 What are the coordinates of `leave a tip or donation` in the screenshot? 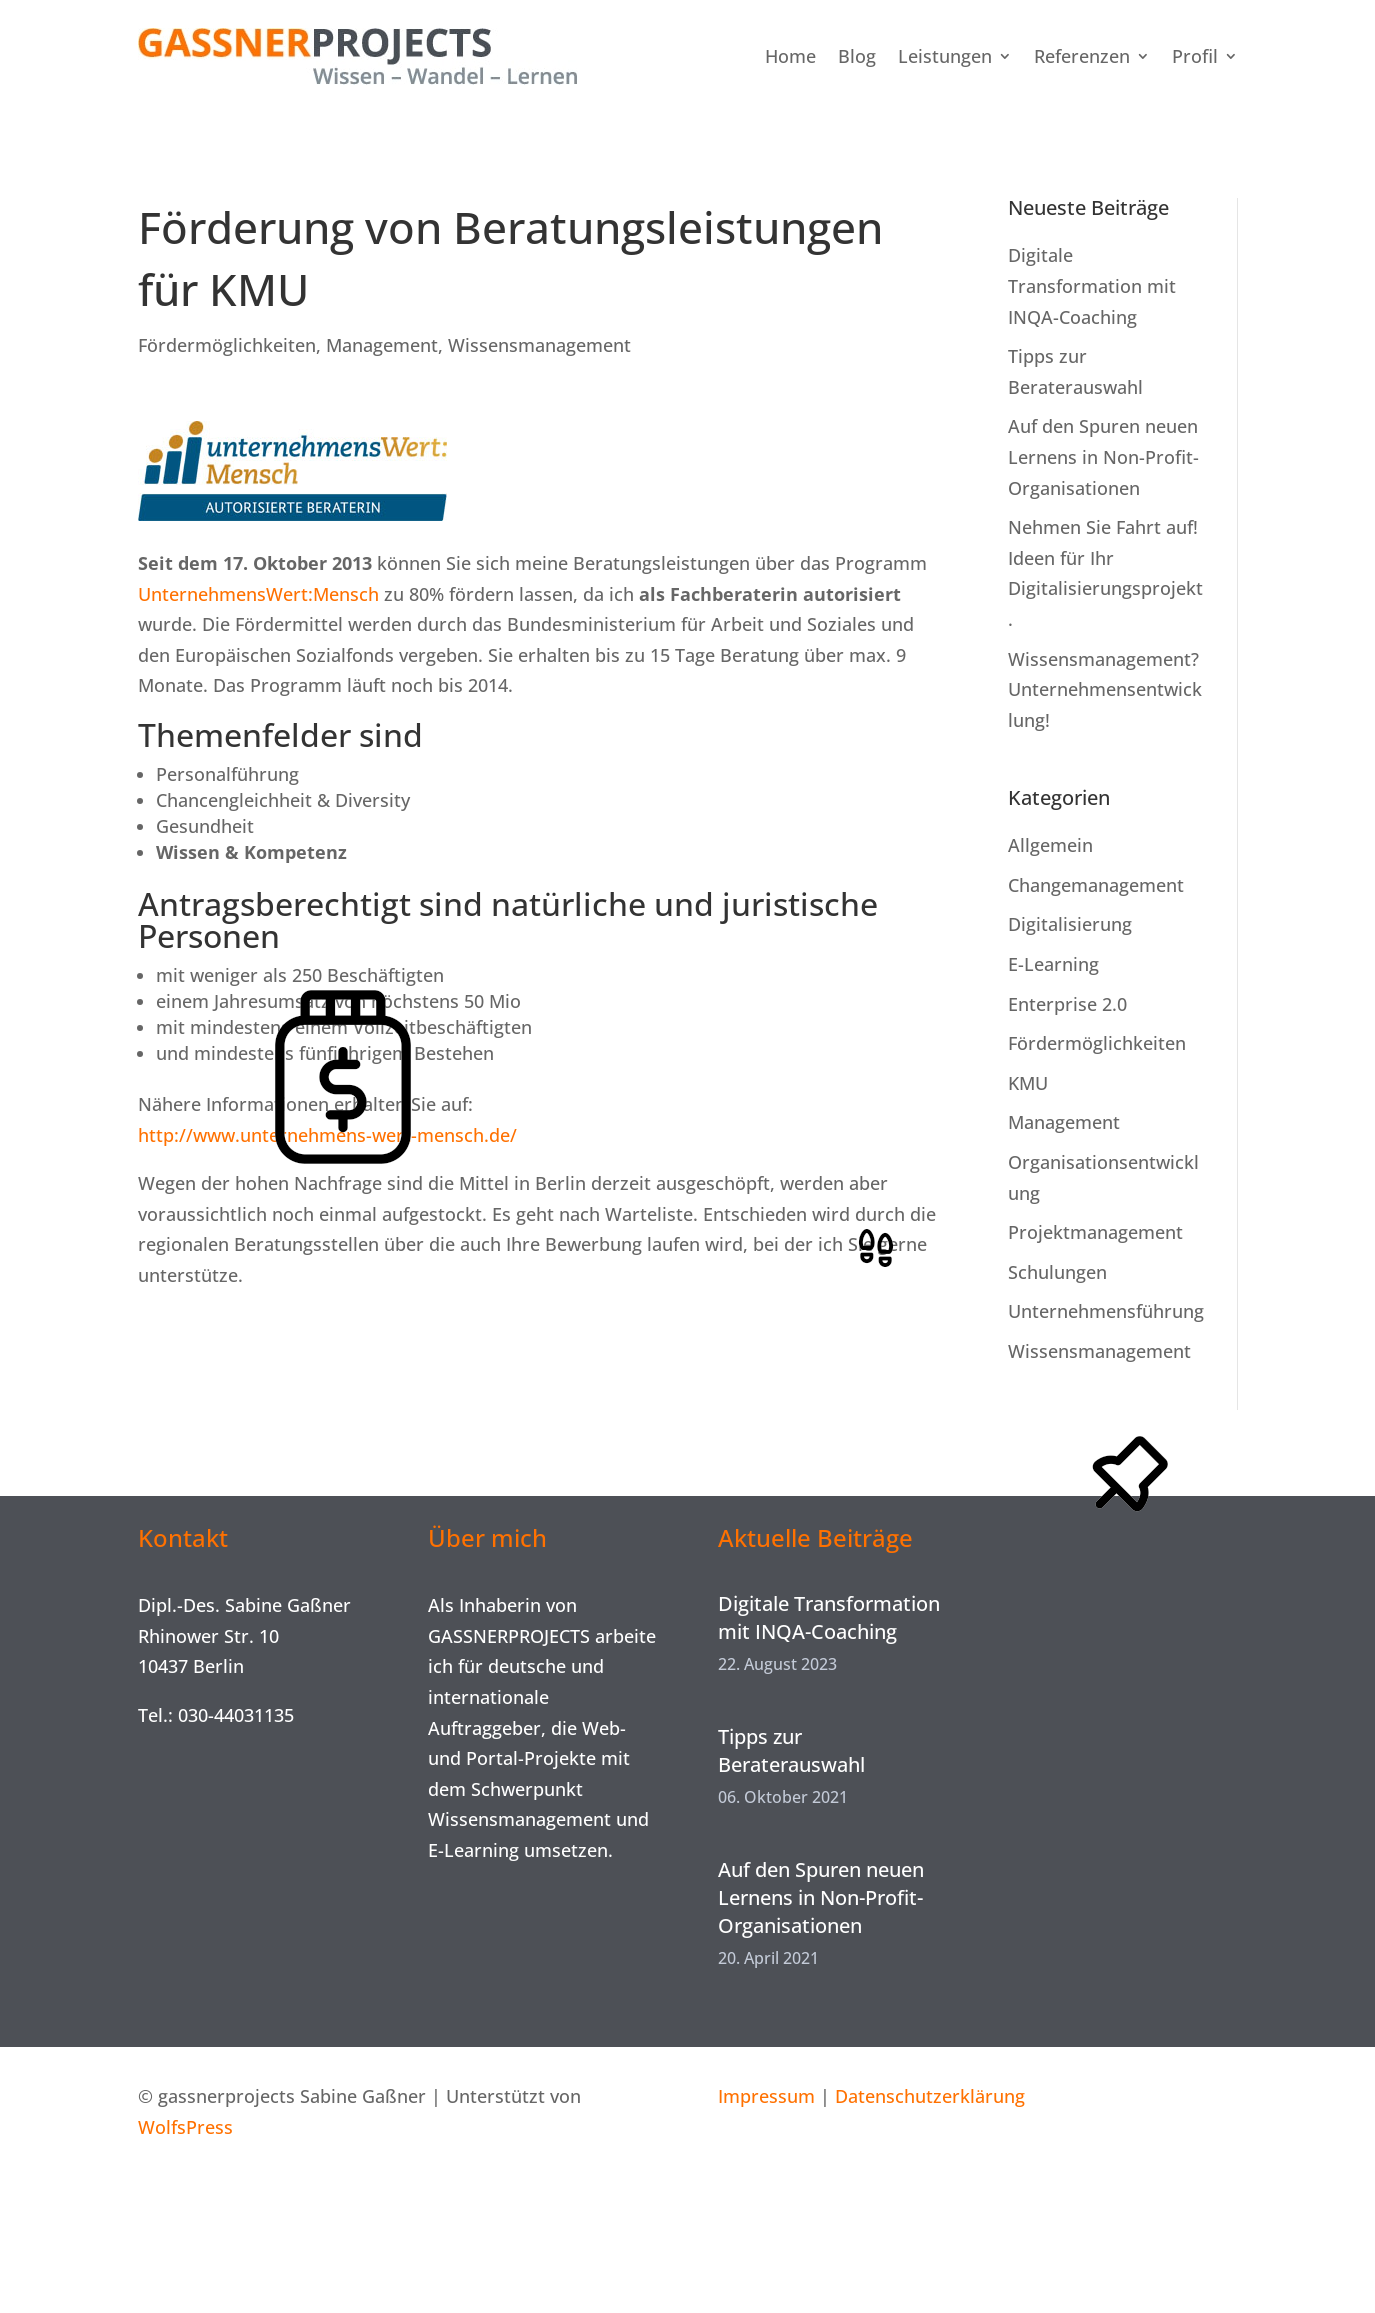 It's located at (343, 1077).